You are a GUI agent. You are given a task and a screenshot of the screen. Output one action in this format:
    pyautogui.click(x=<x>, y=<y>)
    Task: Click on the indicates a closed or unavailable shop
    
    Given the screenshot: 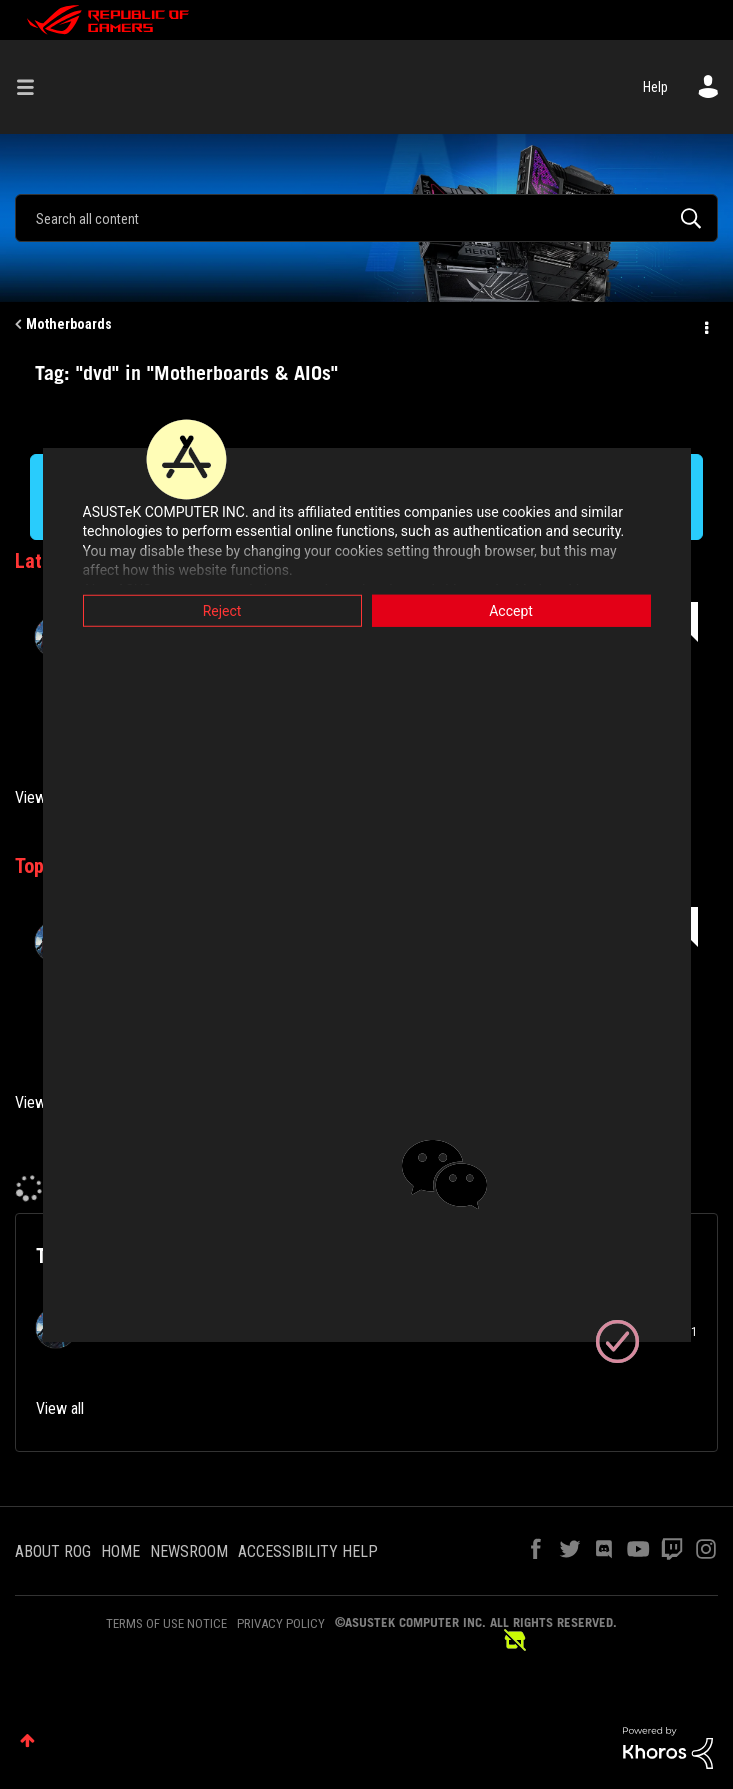 What is the action you would take?
    pyautogui.click(x=515, y=1640)
    